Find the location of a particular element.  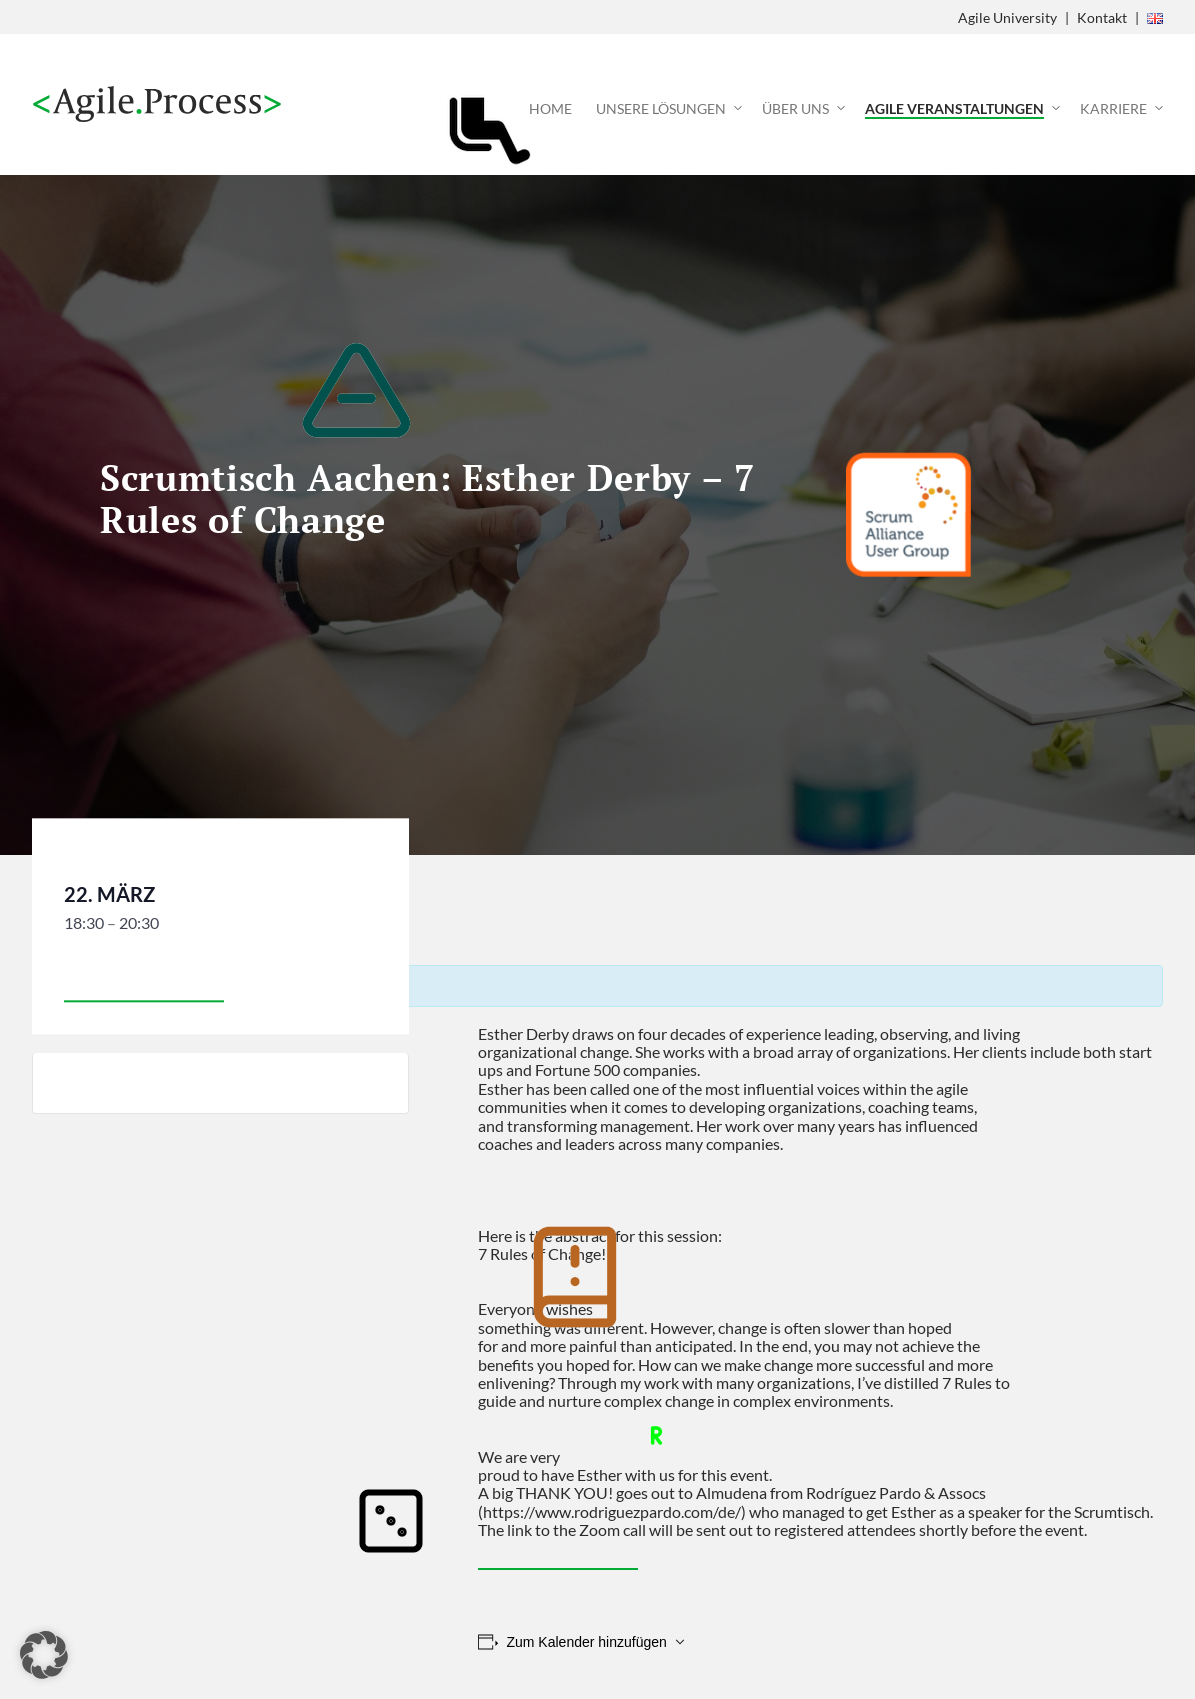

roll dice or generate random number is located at coordinates (391, 1521).